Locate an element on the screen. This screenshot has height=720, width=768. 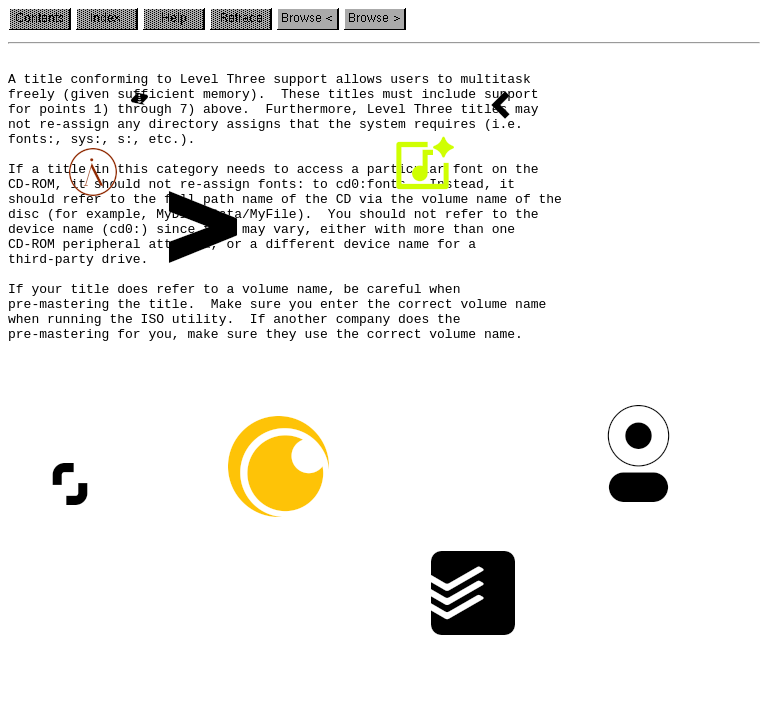
daisyUI component library logo is located at coordinates (638, 453).